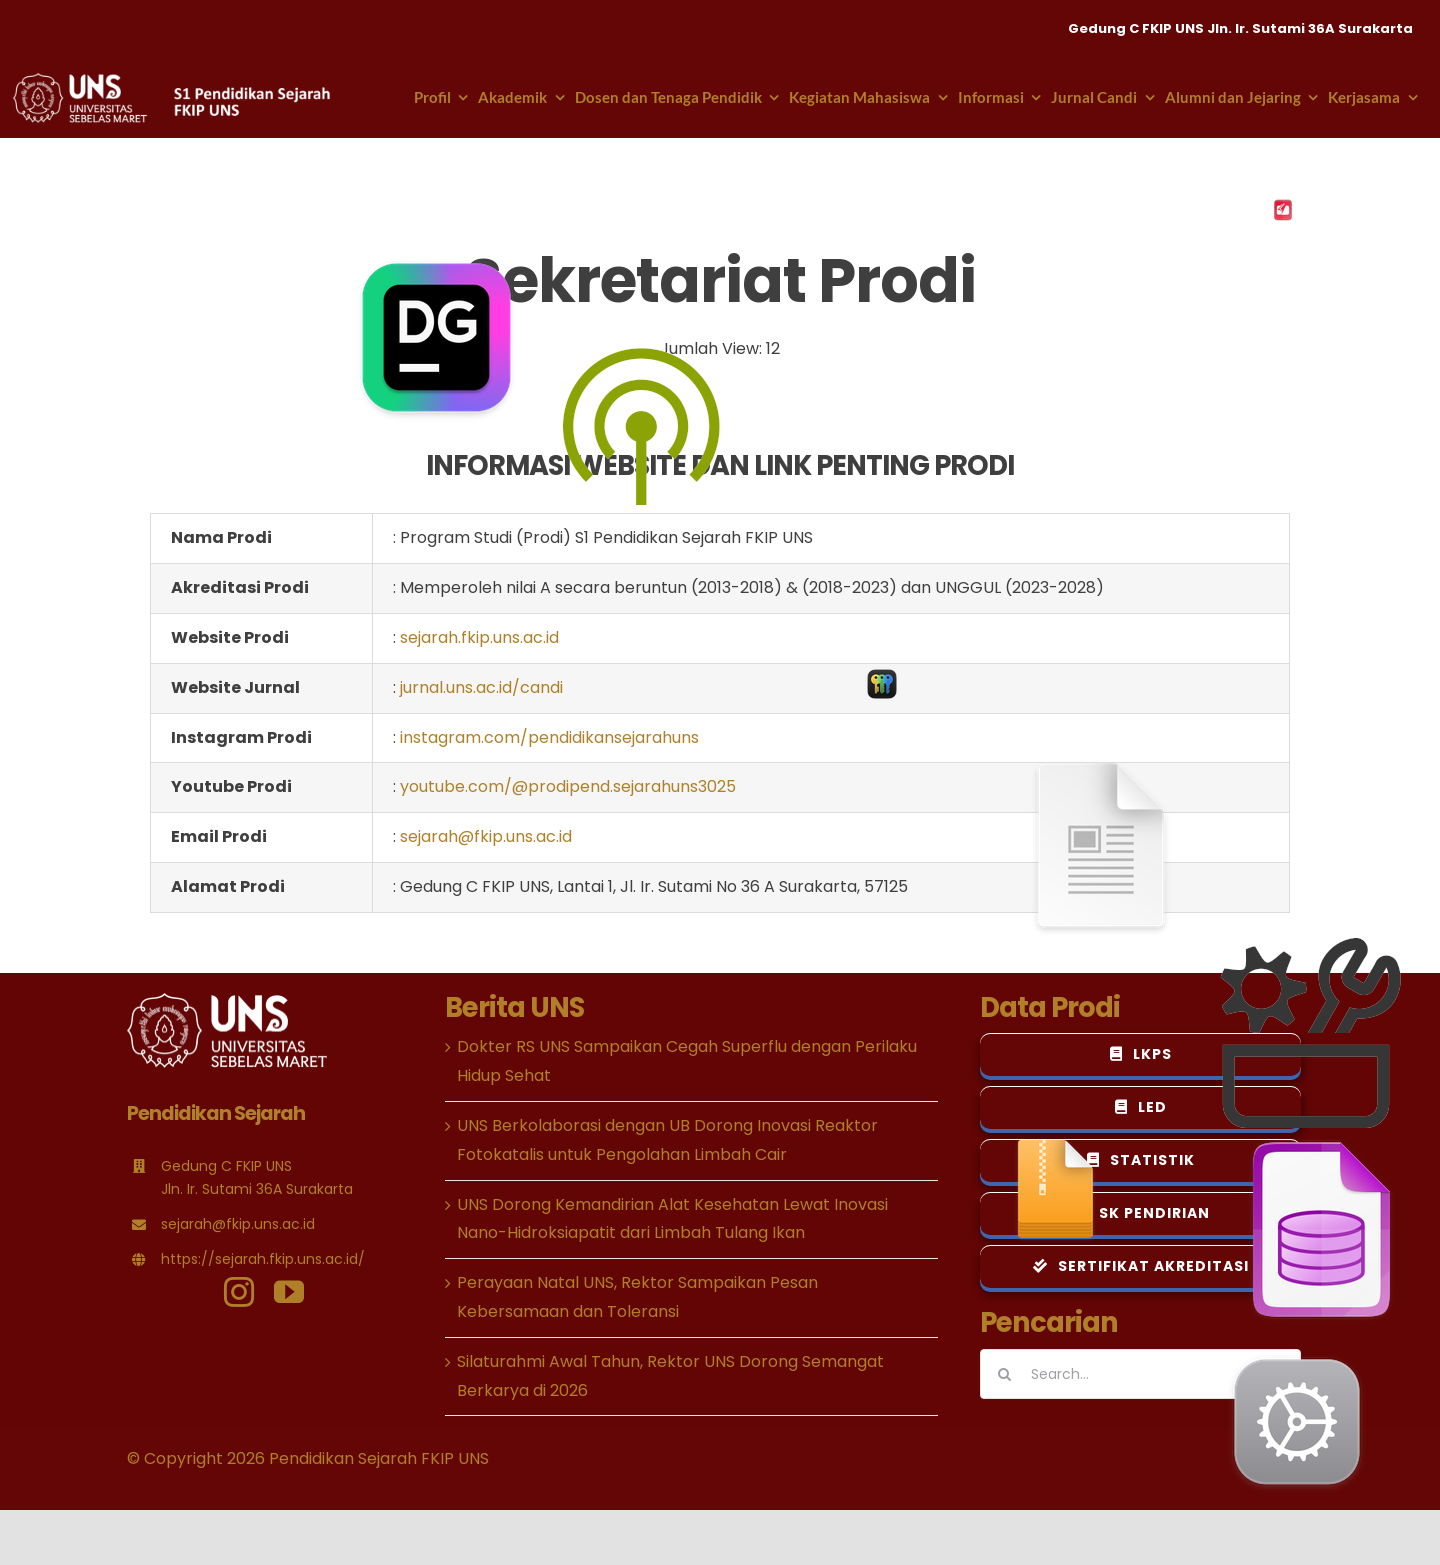 This screenshot has height=1565, width=1440. Describe the element at coordinates (436, 337) in the screenshot. I see `open datagrip database ide` at that location.